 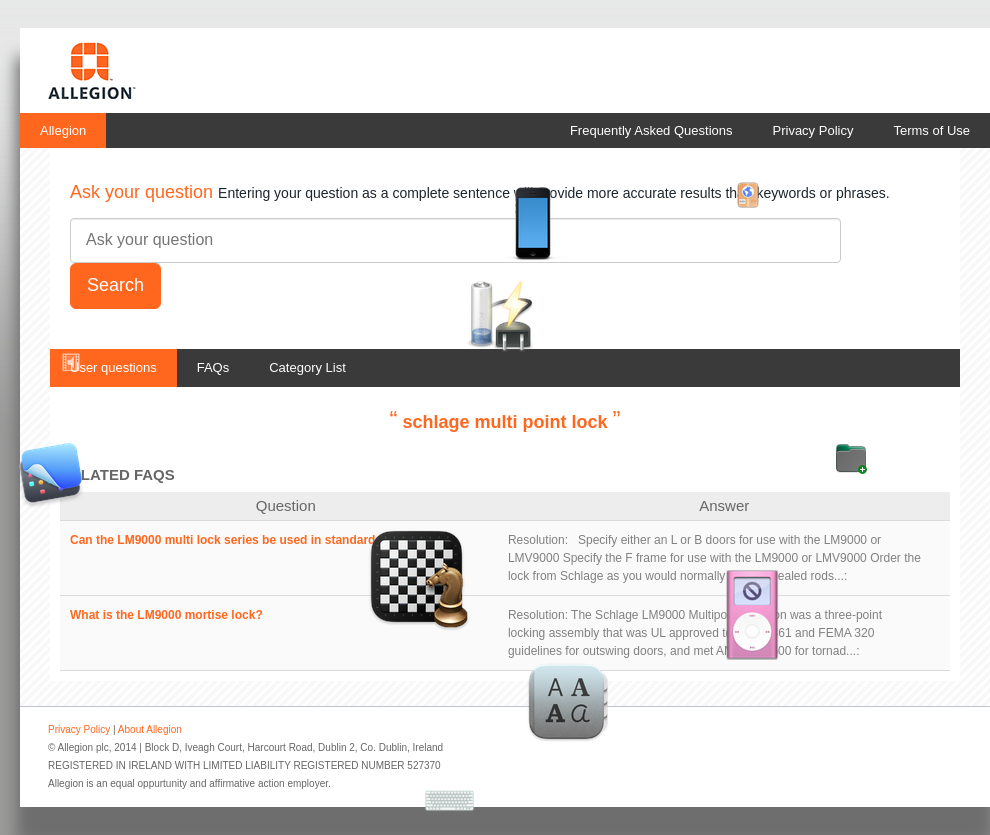 I want to click on indicates a connected iPhone device, so click(x=533, y=224).